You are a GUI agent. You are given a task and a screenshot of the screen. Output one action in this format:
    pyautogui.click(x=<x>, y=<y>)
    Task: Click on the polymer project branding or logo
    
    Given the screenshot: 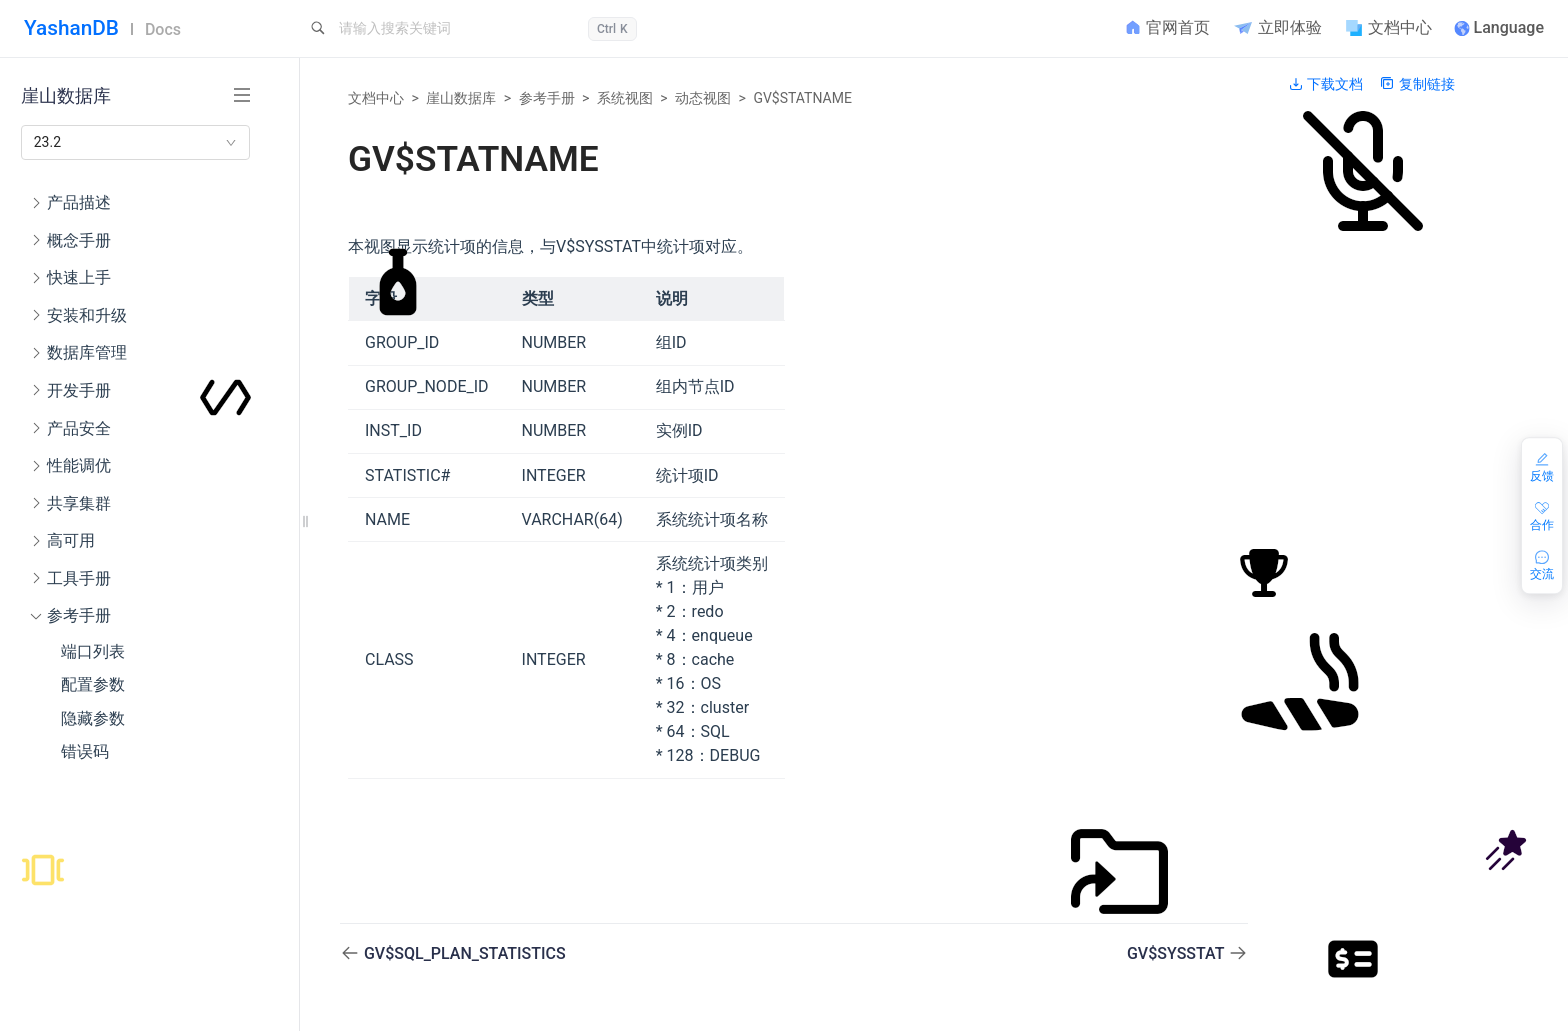 What is the action you would take?
    pyautogui.click(x=225, y=397)
    